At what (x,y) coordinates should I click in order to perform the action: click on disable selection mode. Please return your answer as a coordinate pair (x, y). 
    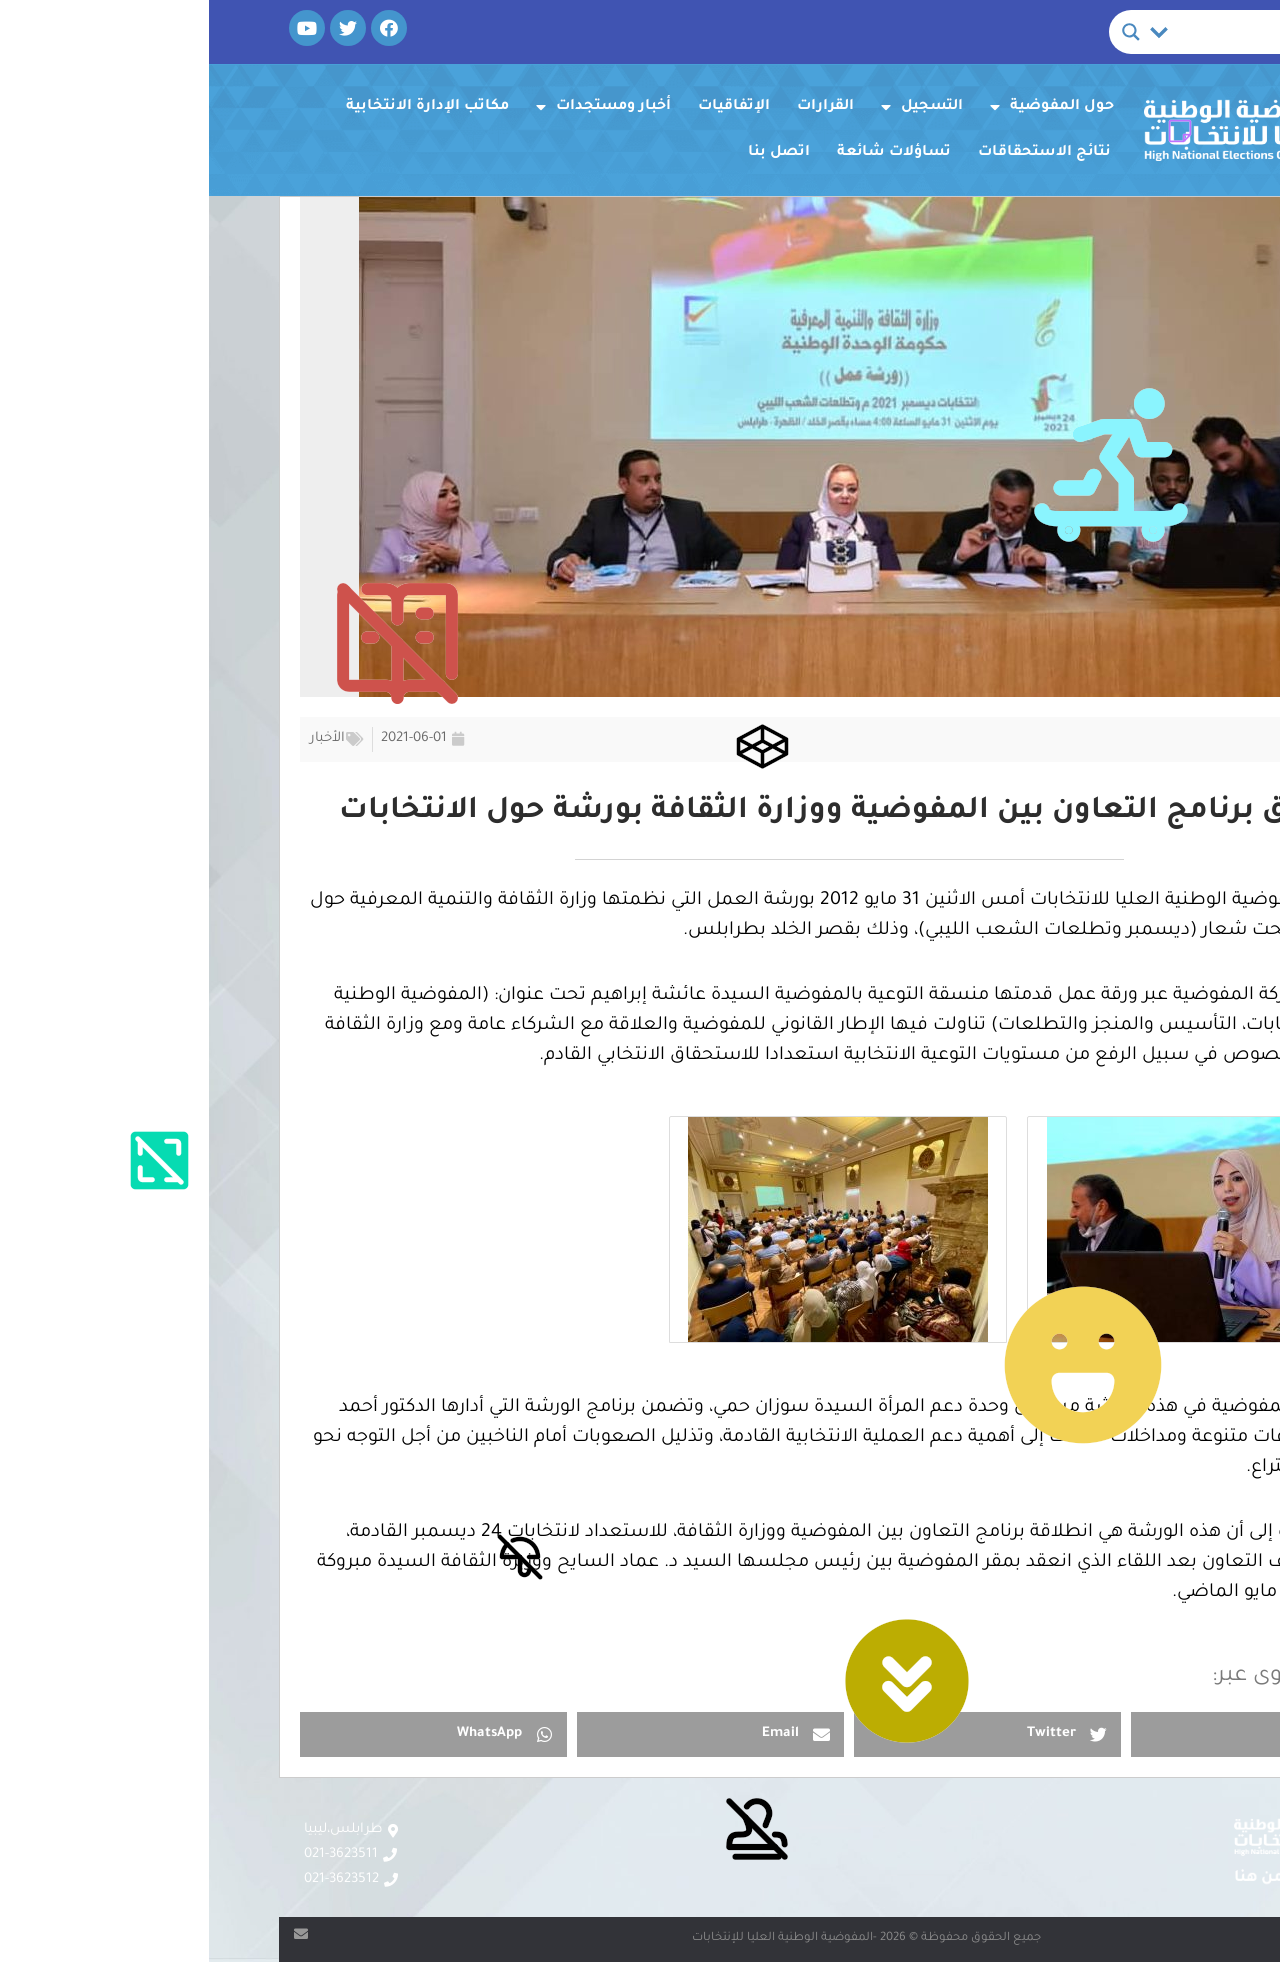
    Looking at the image, I should click on (159, 1160).